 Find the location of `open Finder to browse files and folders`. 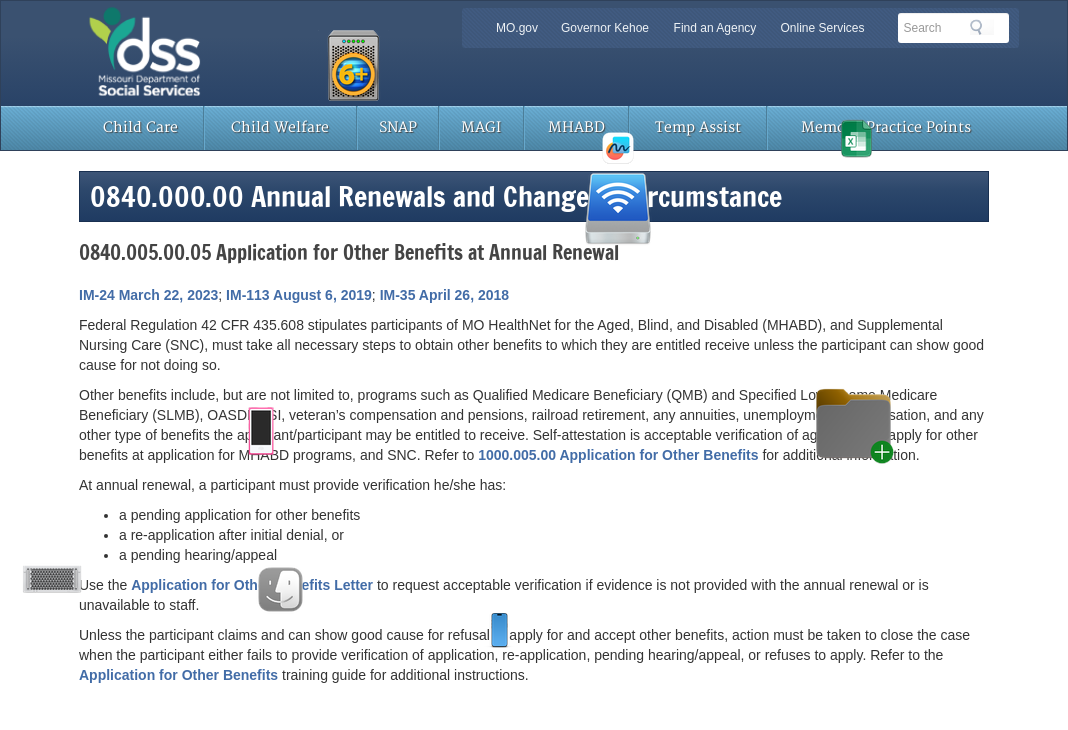

open Finder to browse files and folders is located at coordinates (280, 589).